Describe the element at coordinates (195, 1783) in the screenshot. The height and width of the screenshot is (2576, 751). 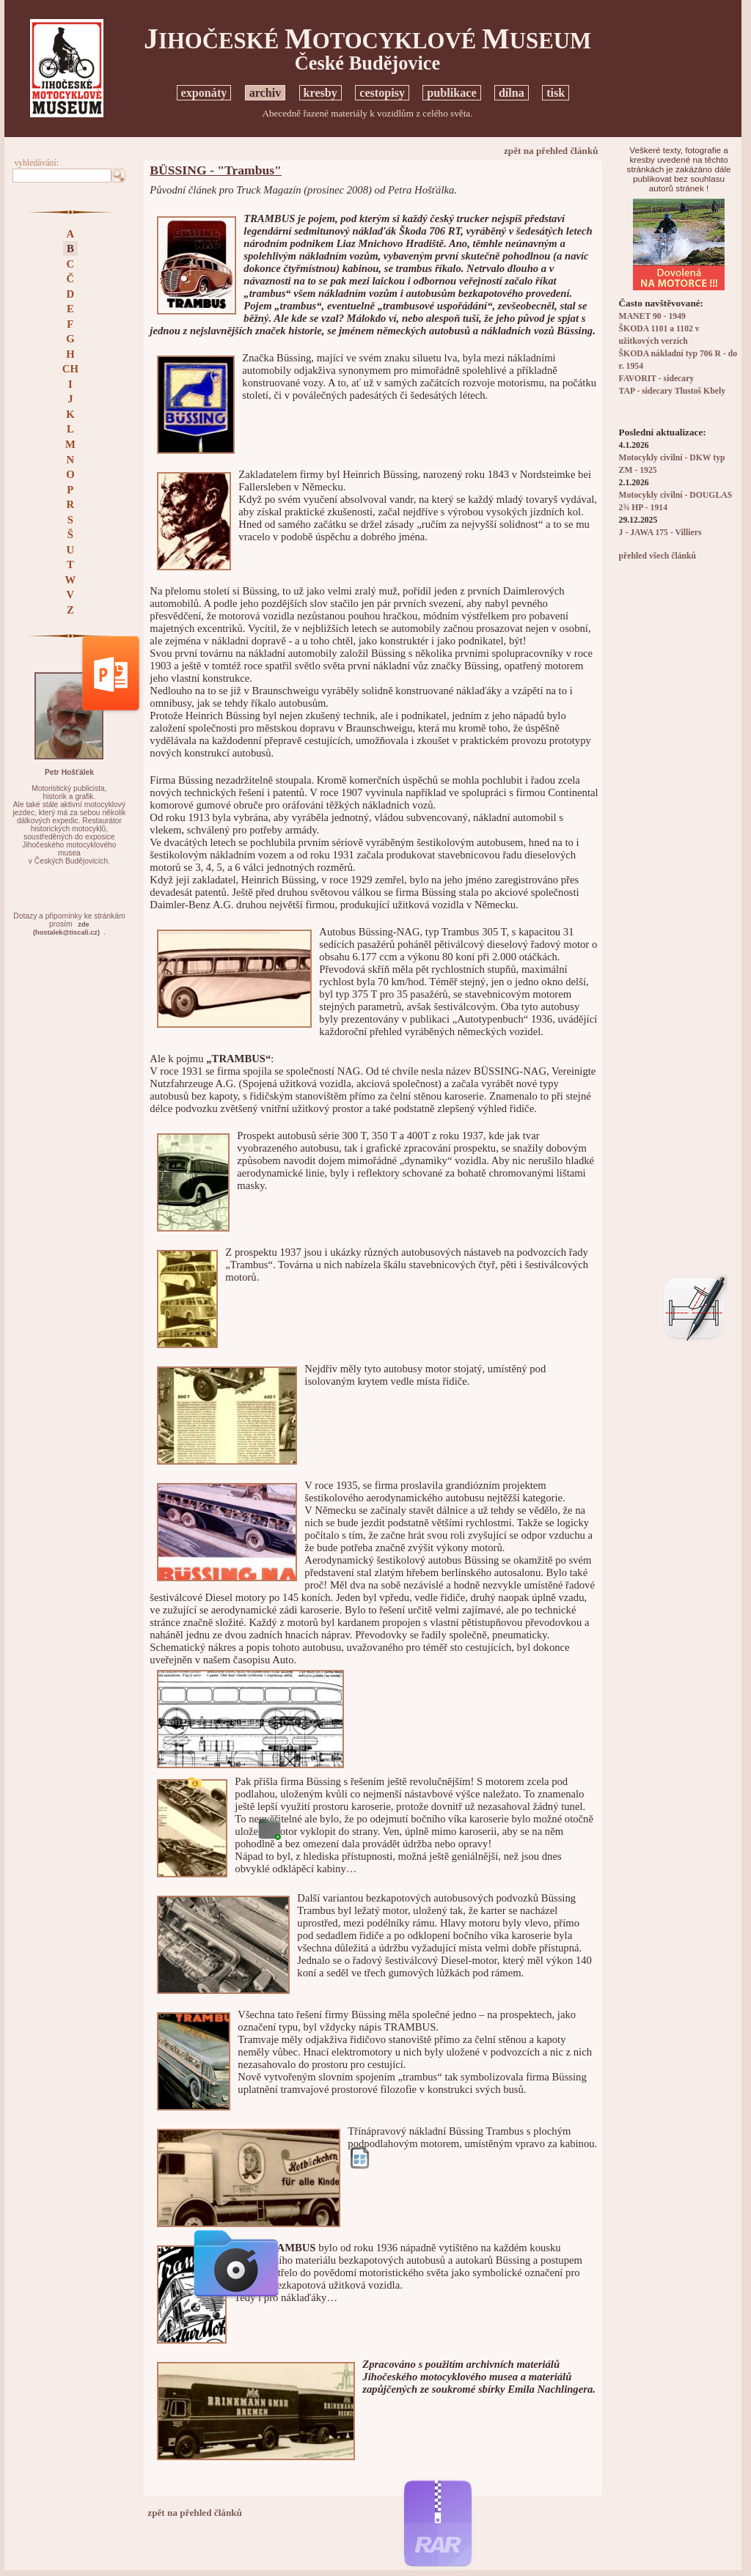
I see `open your contacts folder` at that location.